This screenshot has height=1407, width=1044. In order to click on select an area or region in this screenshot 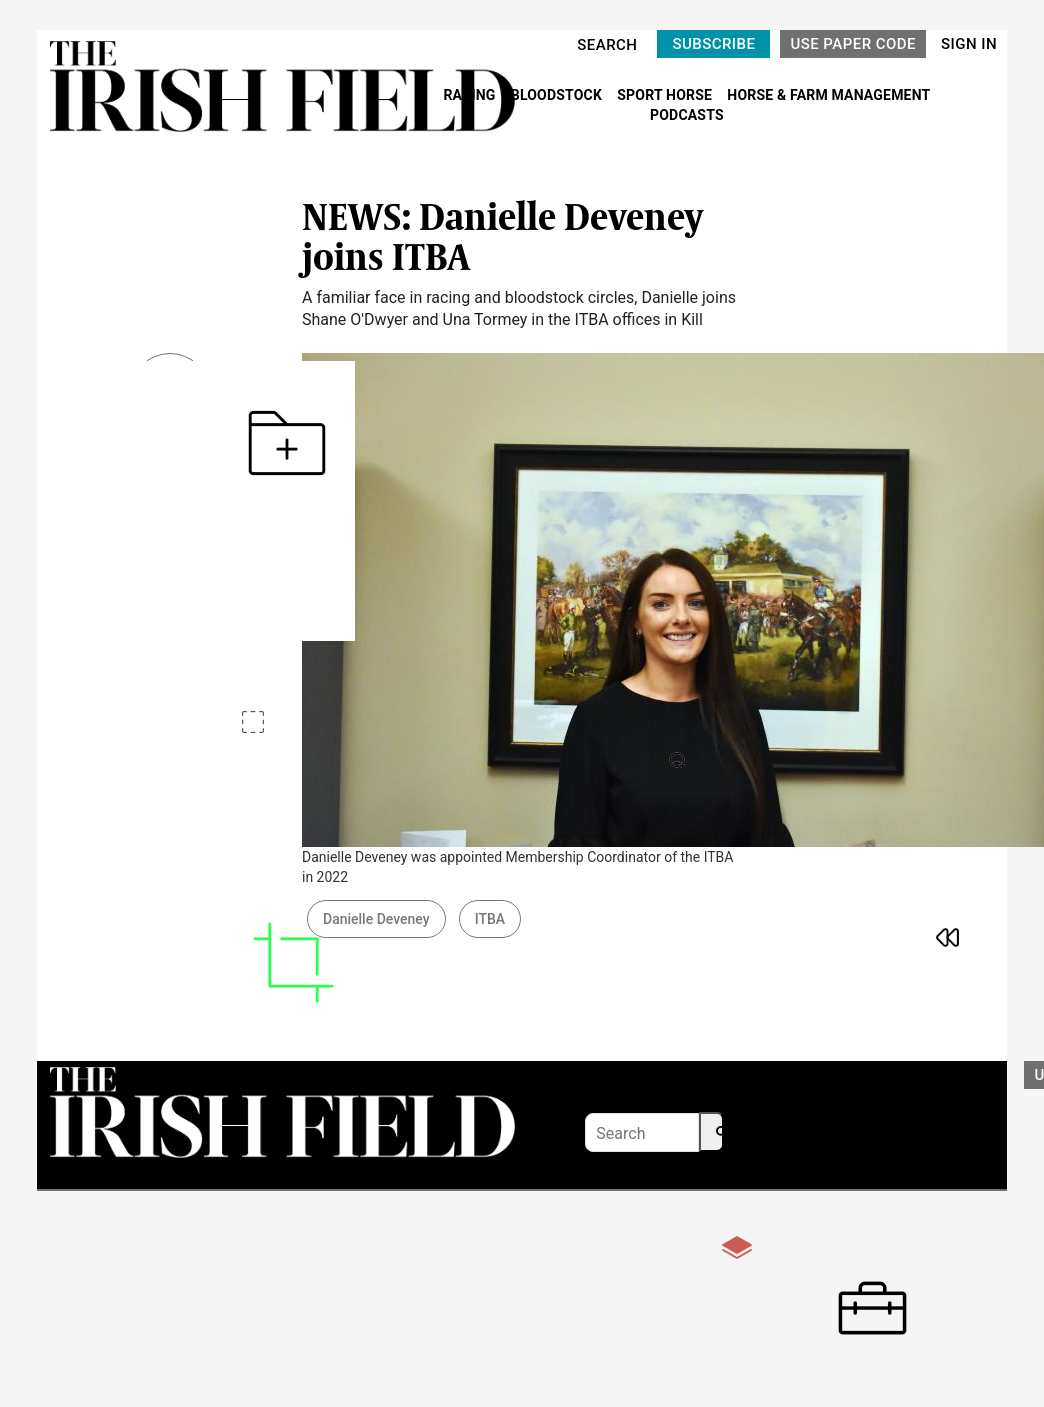, I will do `click(253, 722)`.